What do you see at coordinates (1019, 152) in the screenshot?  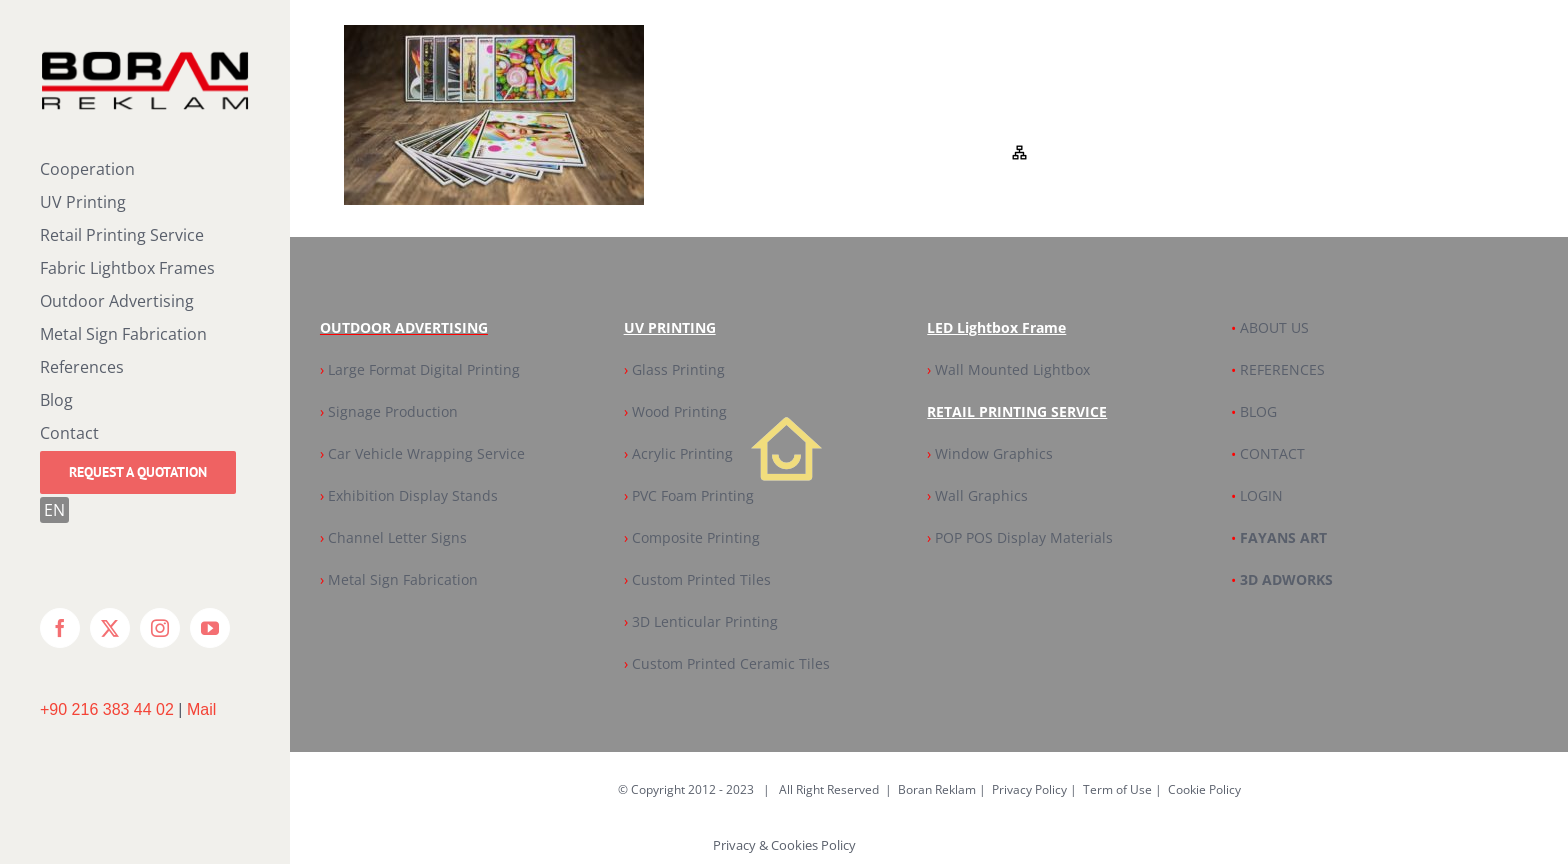 I see `view organization hierarchy` at bounding box center [1019, 152].